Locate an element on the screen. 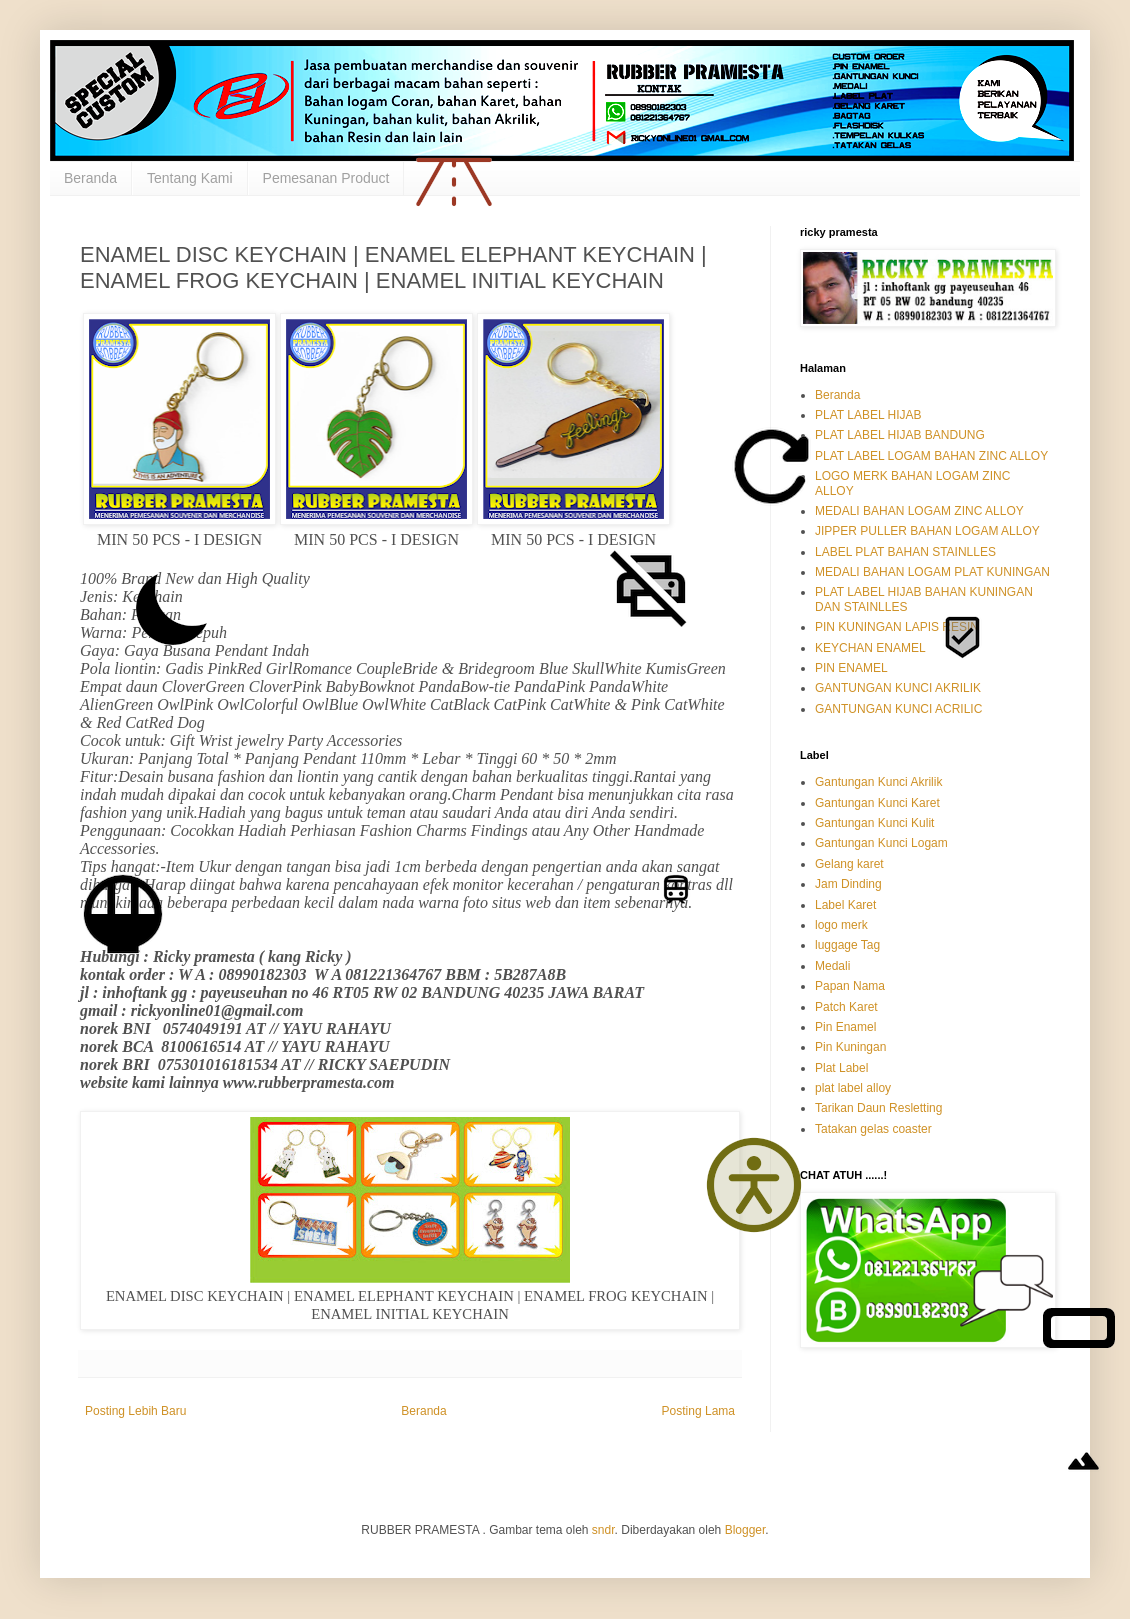 The width and height of the screenshot is (1130, 1619). access user profile or account settings is located at coordinates (754, 1185).